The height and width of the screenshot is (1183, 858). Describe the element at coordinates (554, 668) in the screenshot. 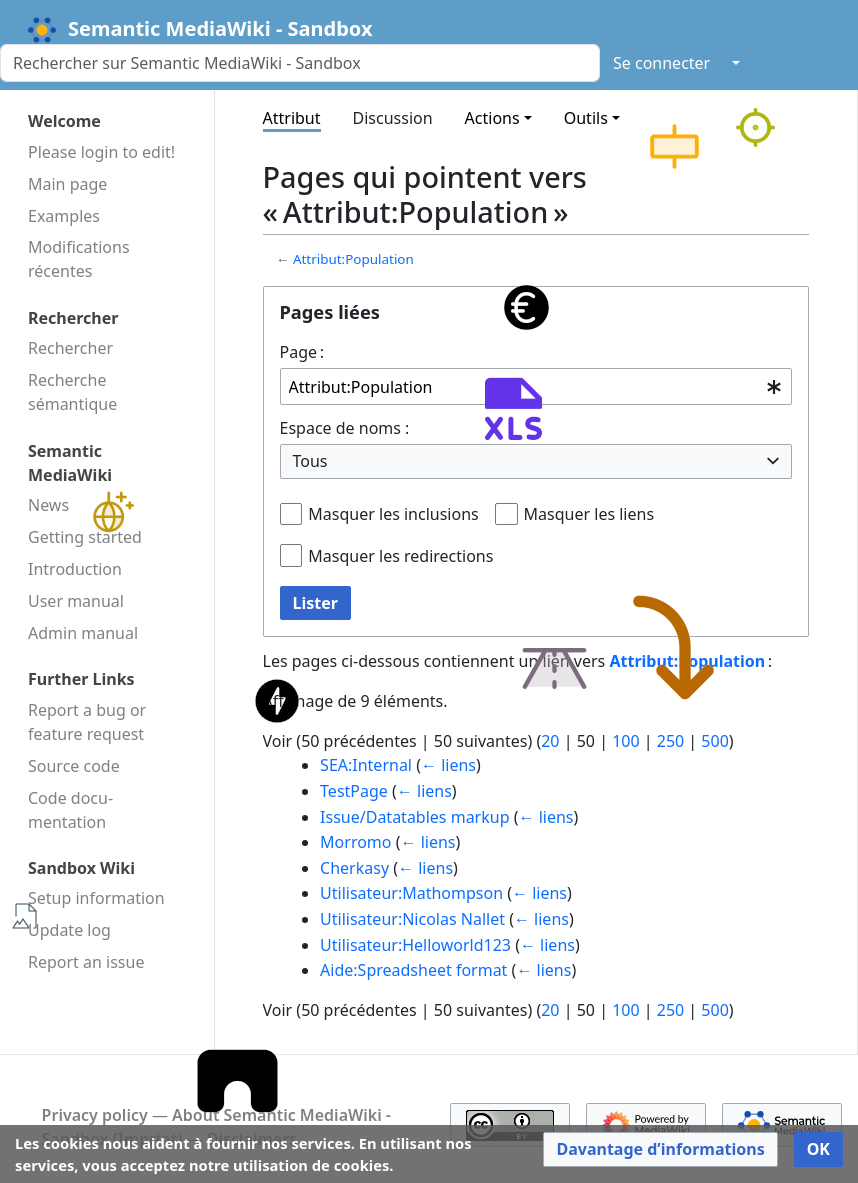

I see `view driving directions or navigation` at that location.